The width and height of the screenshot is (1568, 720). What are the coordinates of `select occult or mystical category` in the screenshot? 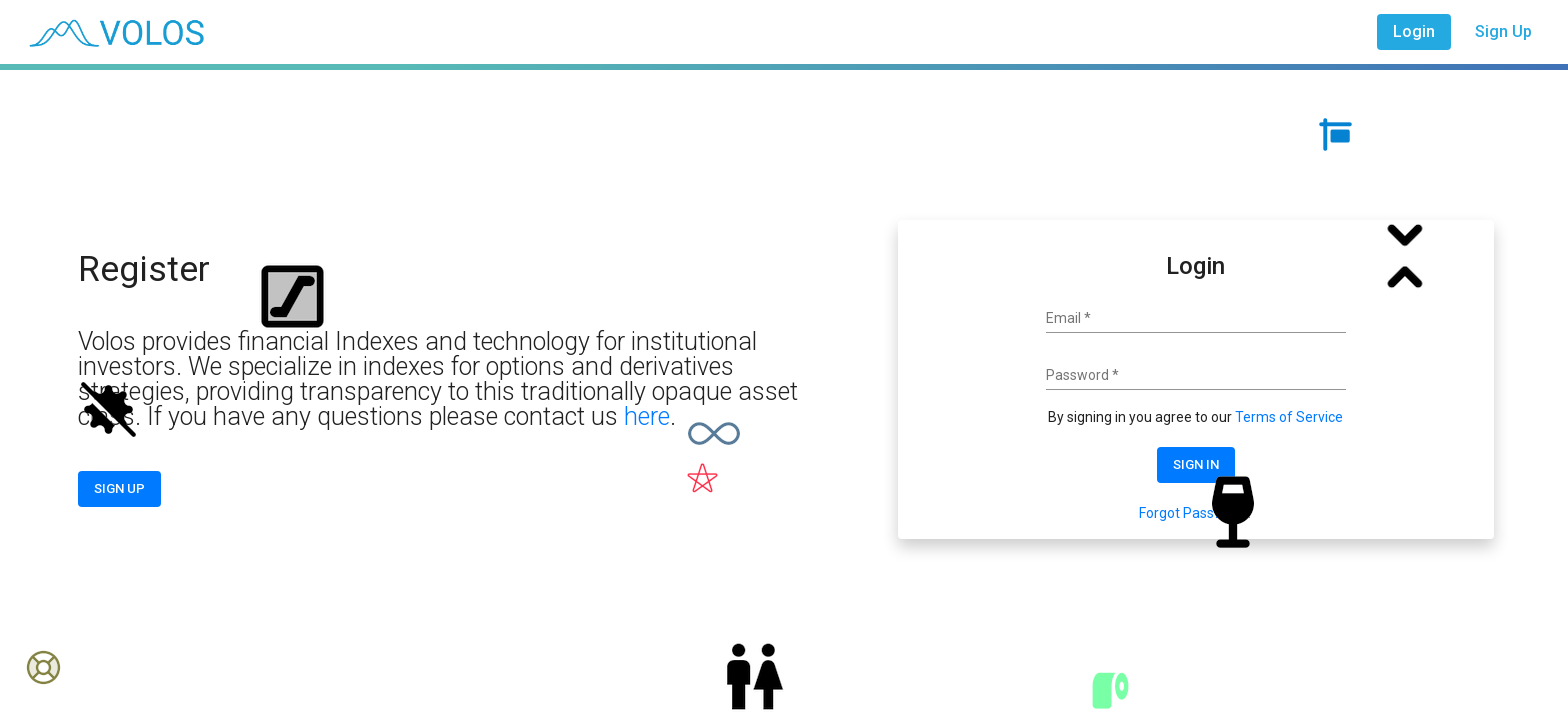 It's located at (702, 479).